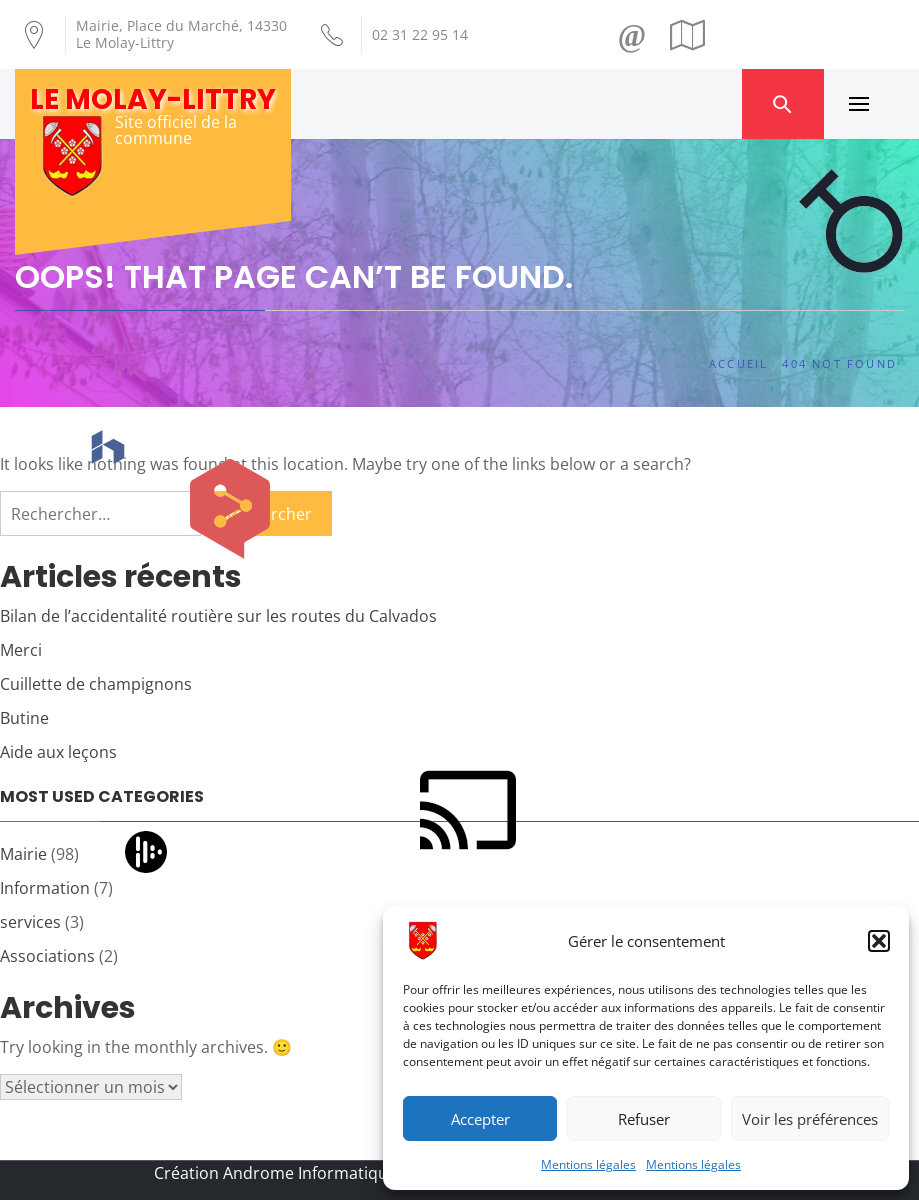 This screenshot has width=919, height=1200. I want to click on open audioboom podcast platform, so click(146, 852).